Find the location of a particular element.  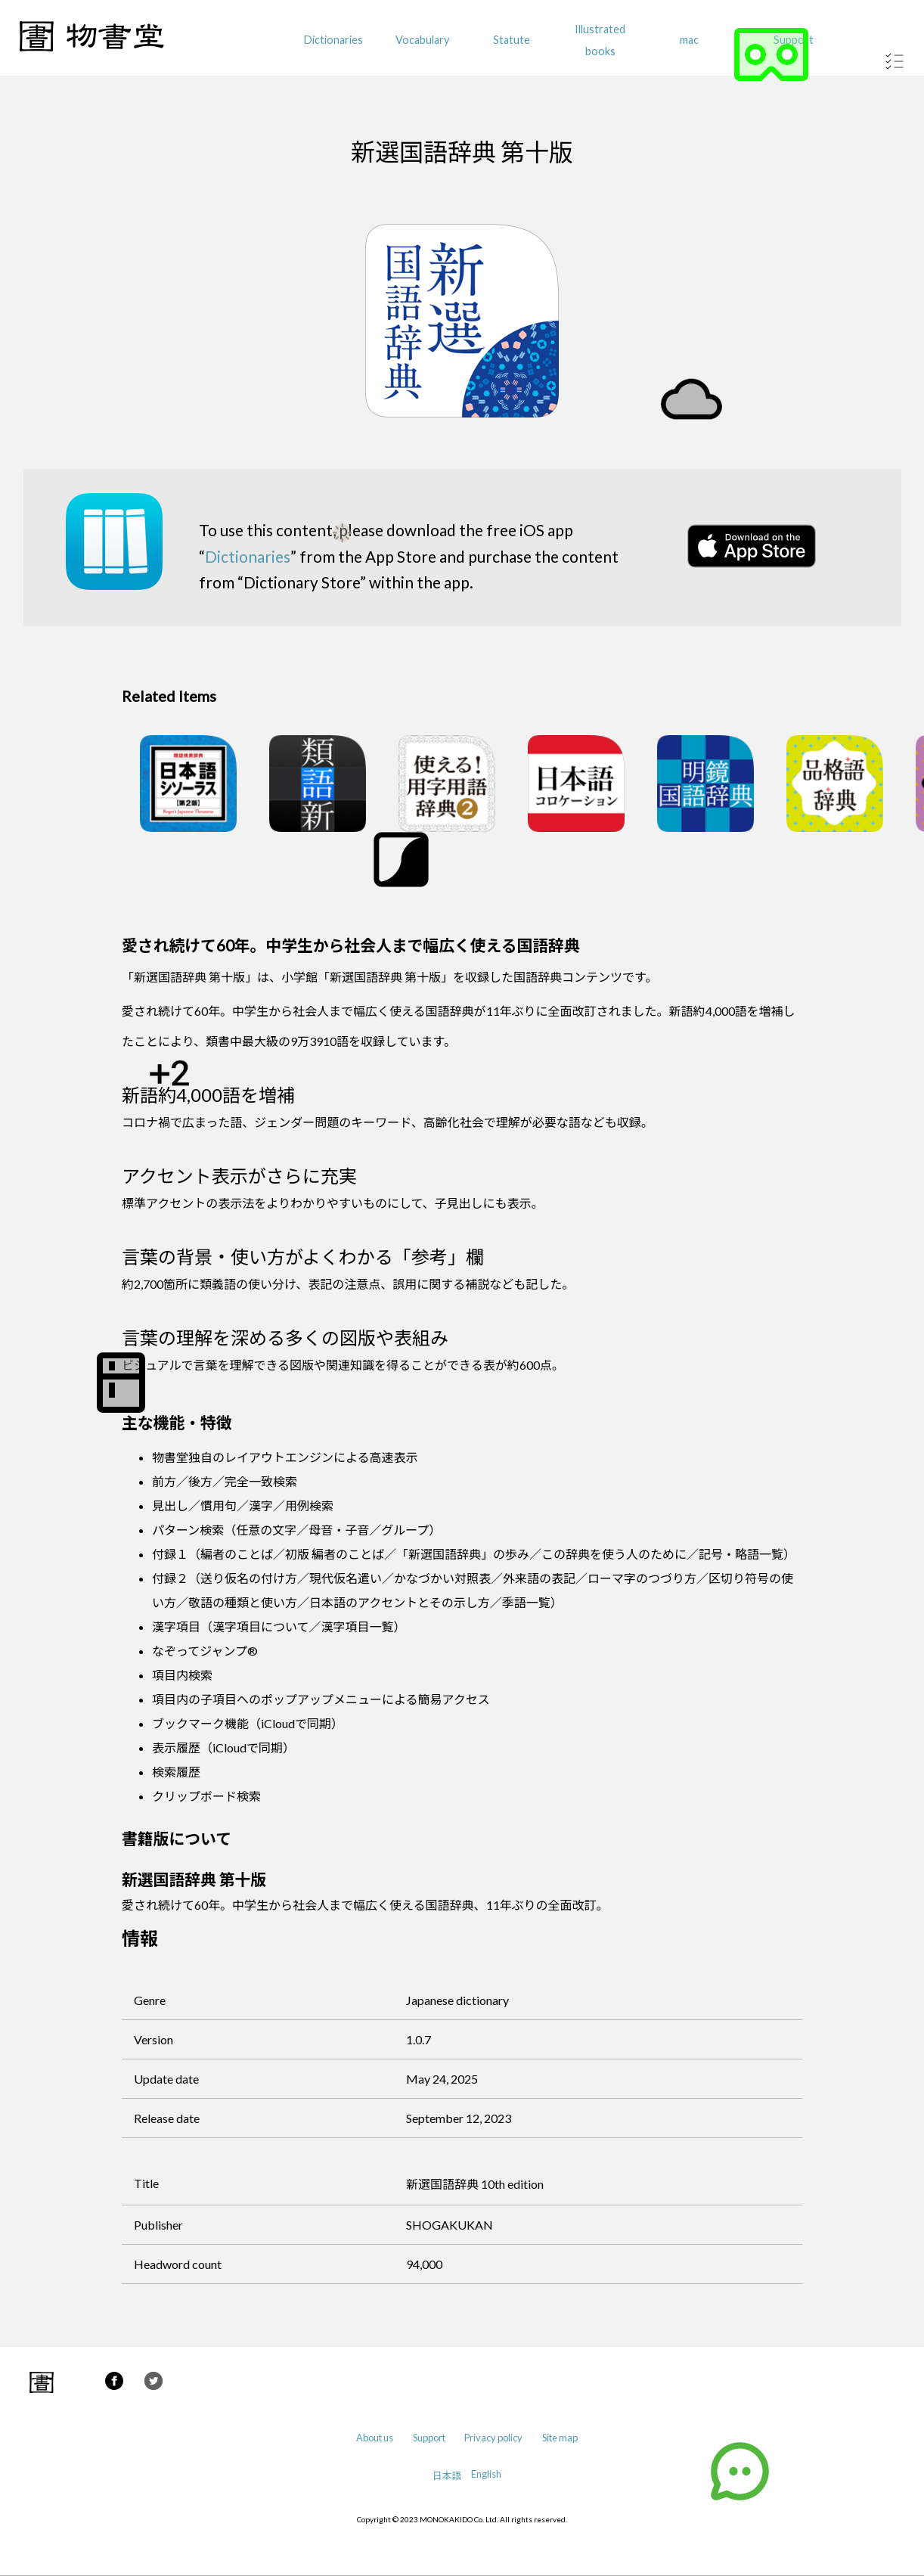

view completed tasks or checklist is located at coordinates (895, 61).